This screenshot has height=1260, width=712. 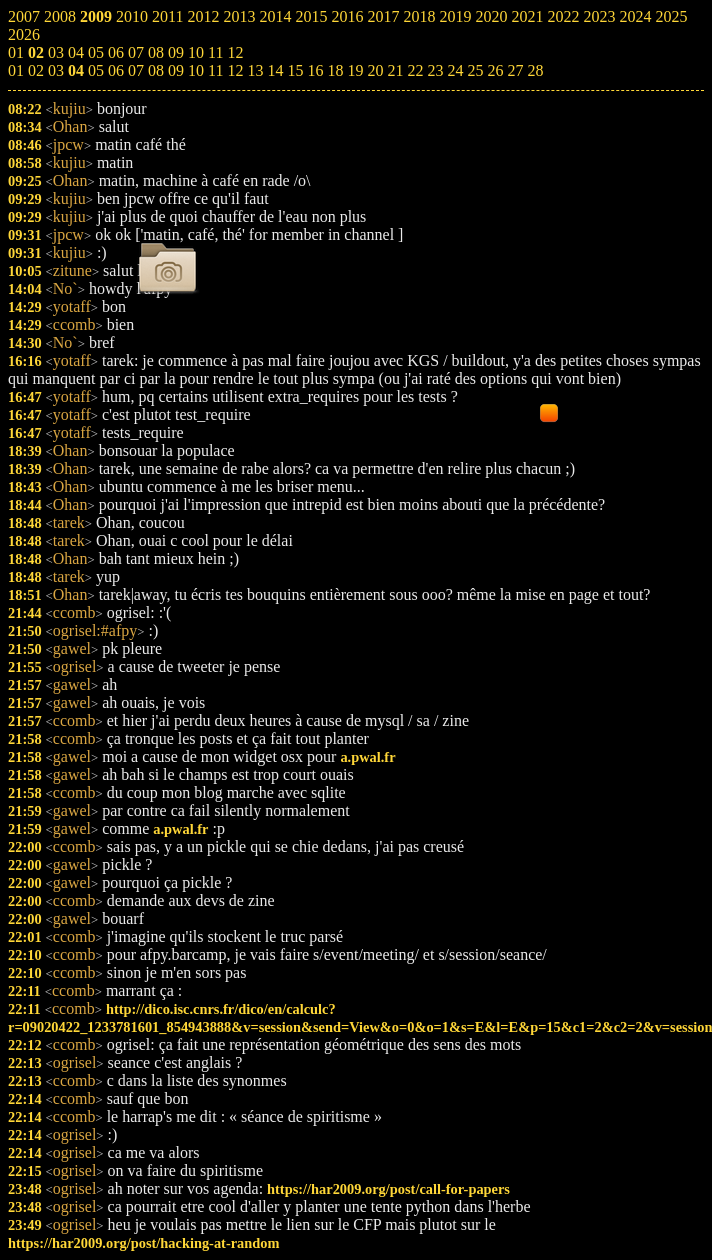 I want to click on open your pictures folder, so click(x=167, y=270).